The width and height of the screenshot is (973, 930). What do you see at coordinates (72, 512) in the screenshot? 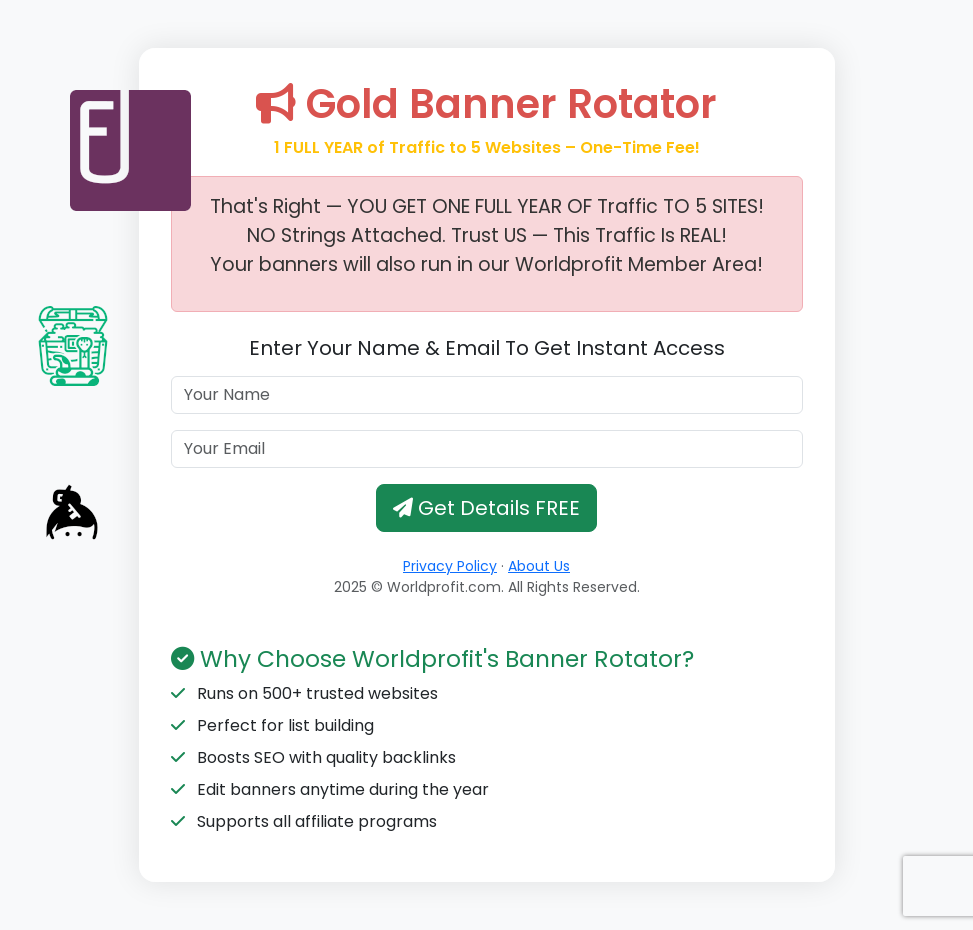
I see `open keybase app` at bounding box center [72, 512].